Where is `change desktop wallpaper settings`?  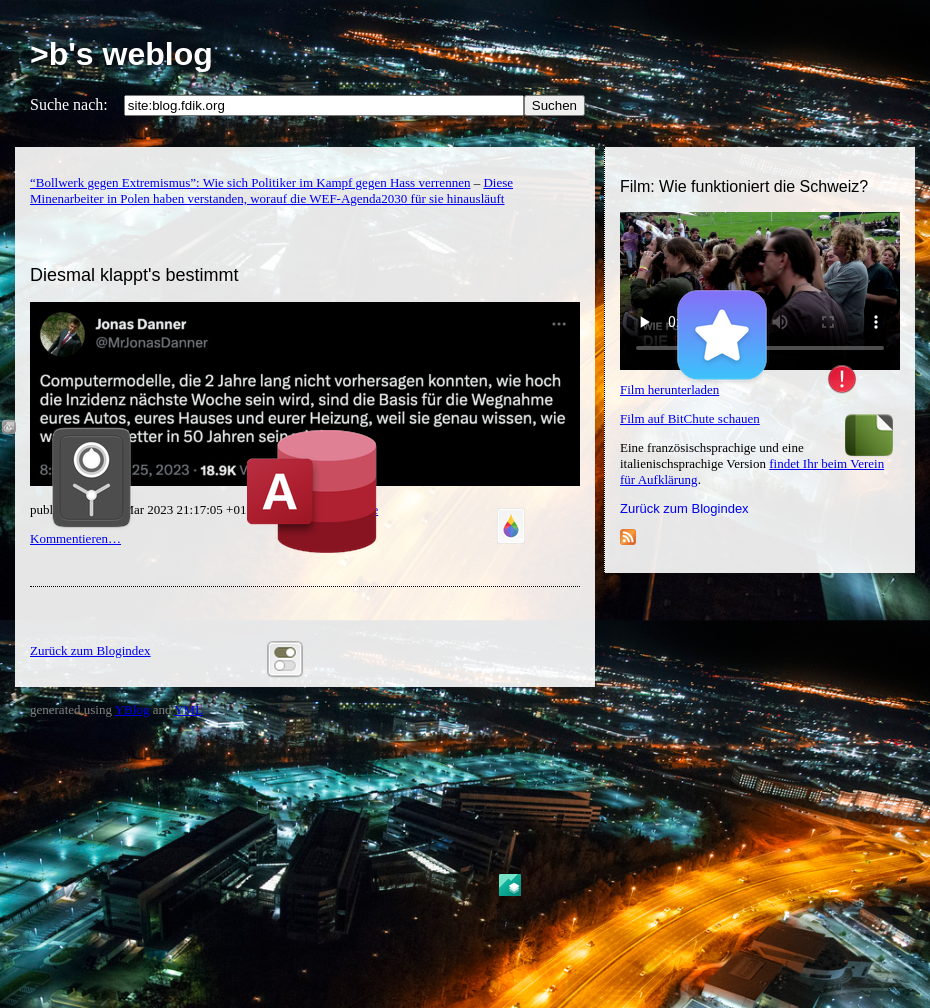
change desktop wallpaper settings is located at coordinates (869, 434).